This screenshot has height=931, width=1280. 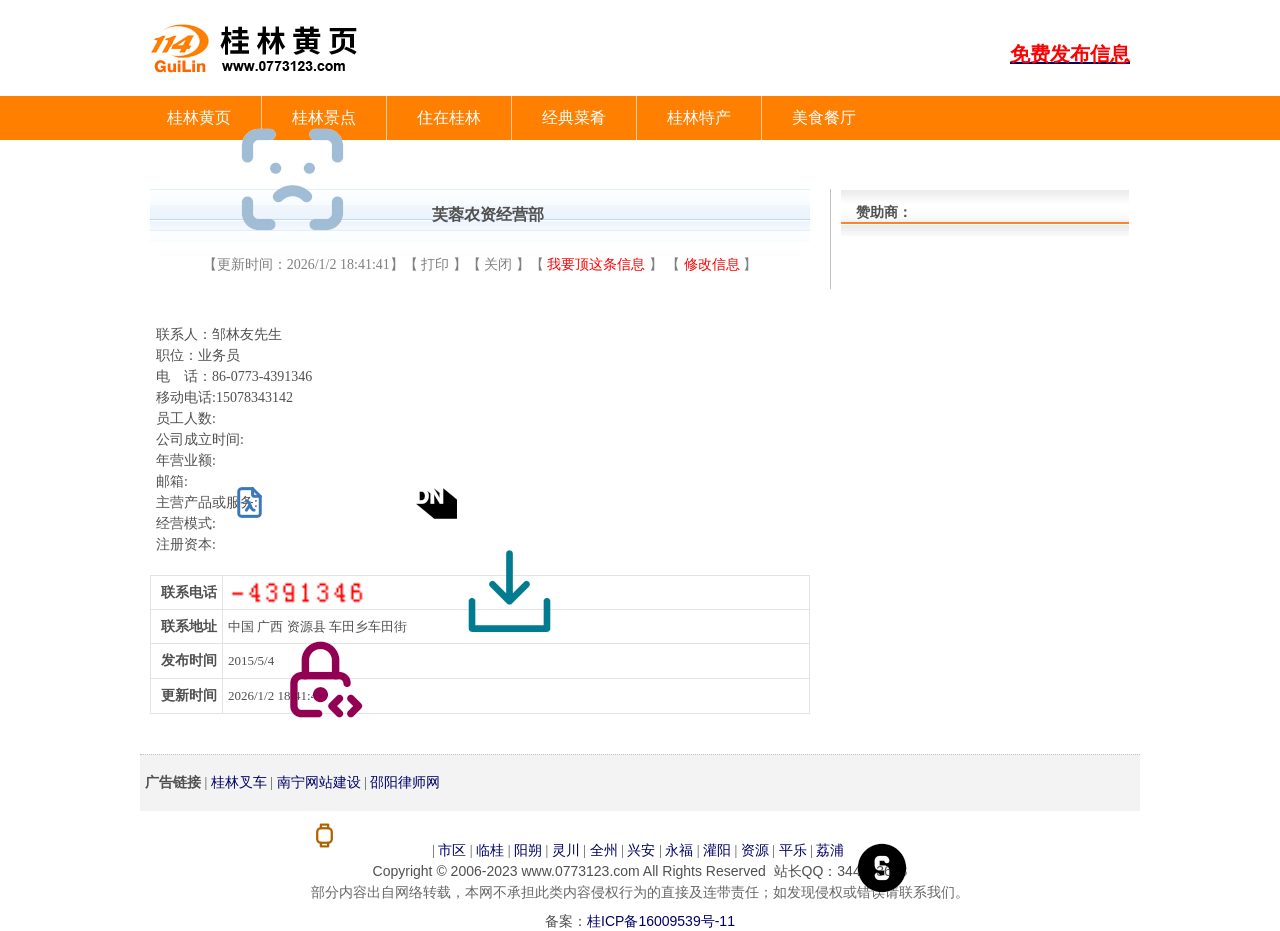 What do you see at coordinates (249, 502) in the screenshot?
I see `open a lambda function file` at bounding box center [249, 502].